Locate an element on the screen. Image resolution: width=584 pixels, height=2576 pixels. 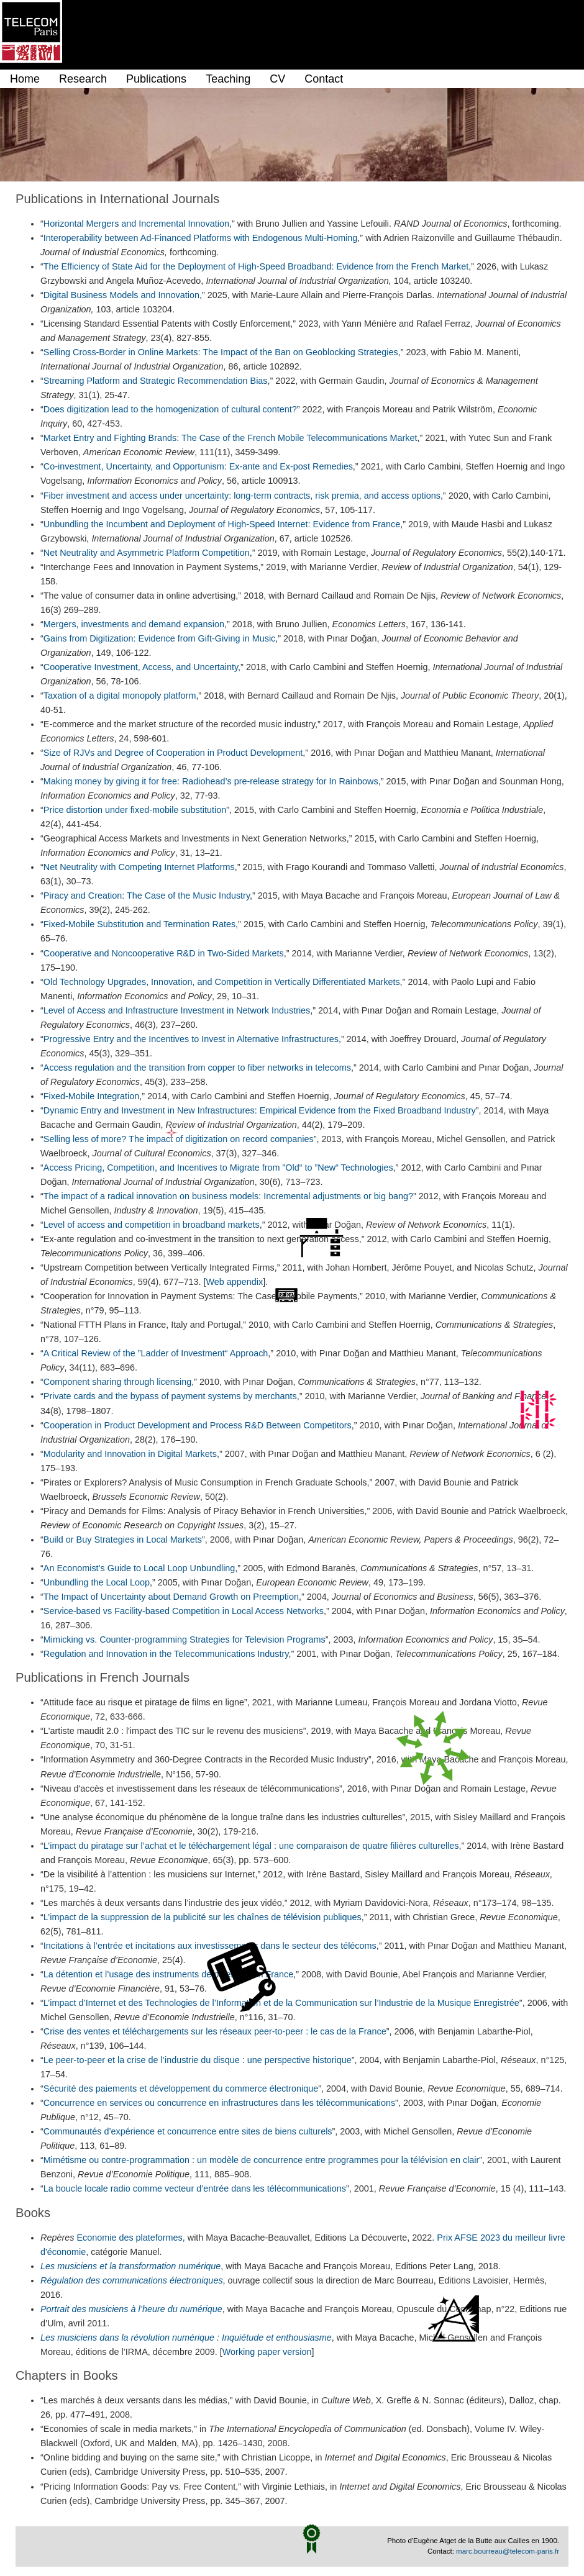
initialize spike trap or hazard is located at coordinates (171, 1133).